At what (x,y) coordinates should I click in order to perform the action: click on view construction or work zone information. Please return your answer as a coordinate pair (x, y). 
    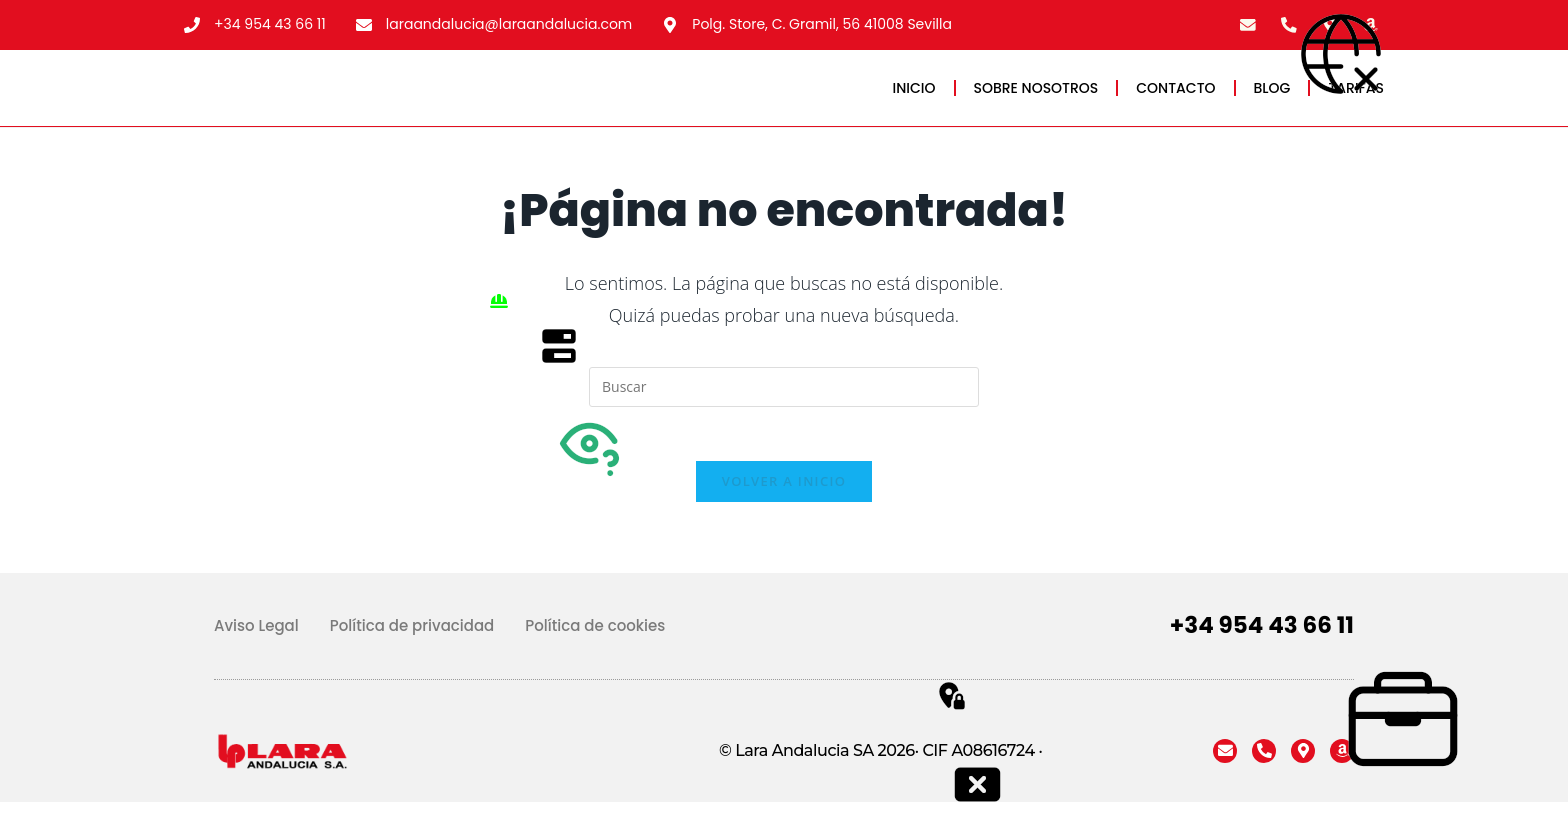
    Looking at the image, I should click on (499, 301).